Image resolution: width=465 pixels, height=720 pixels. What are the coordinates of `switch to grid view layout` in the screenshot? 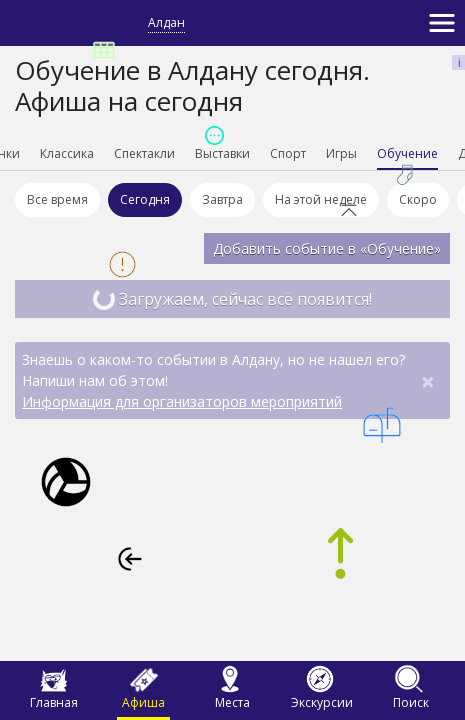 It's located at (104, 50).